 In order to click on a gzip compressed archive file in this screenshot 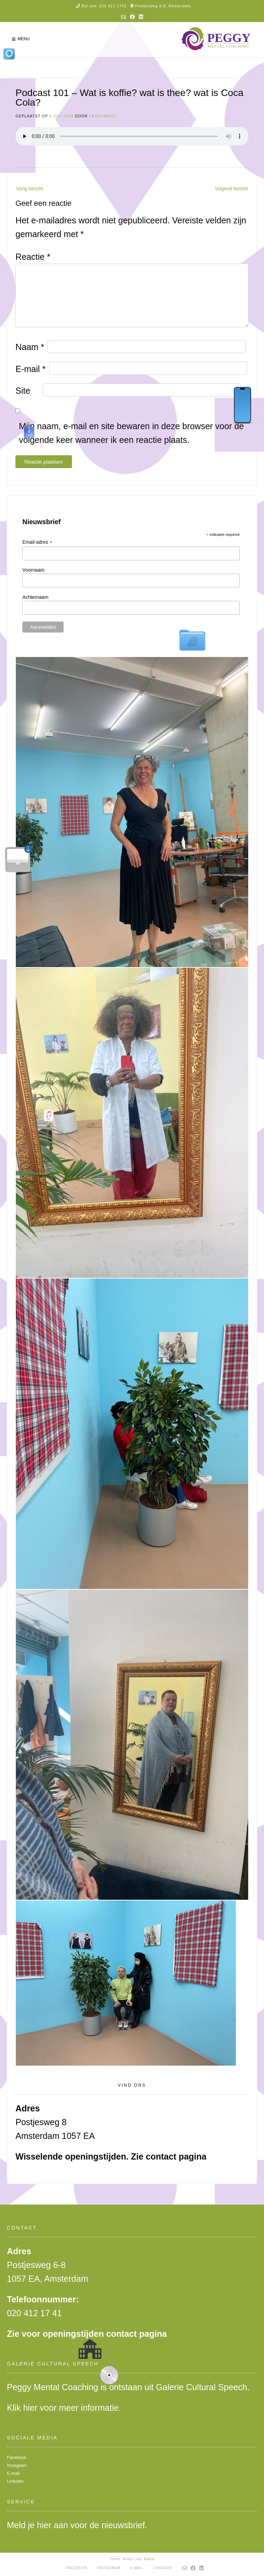, I will do `click(29, 432)`.